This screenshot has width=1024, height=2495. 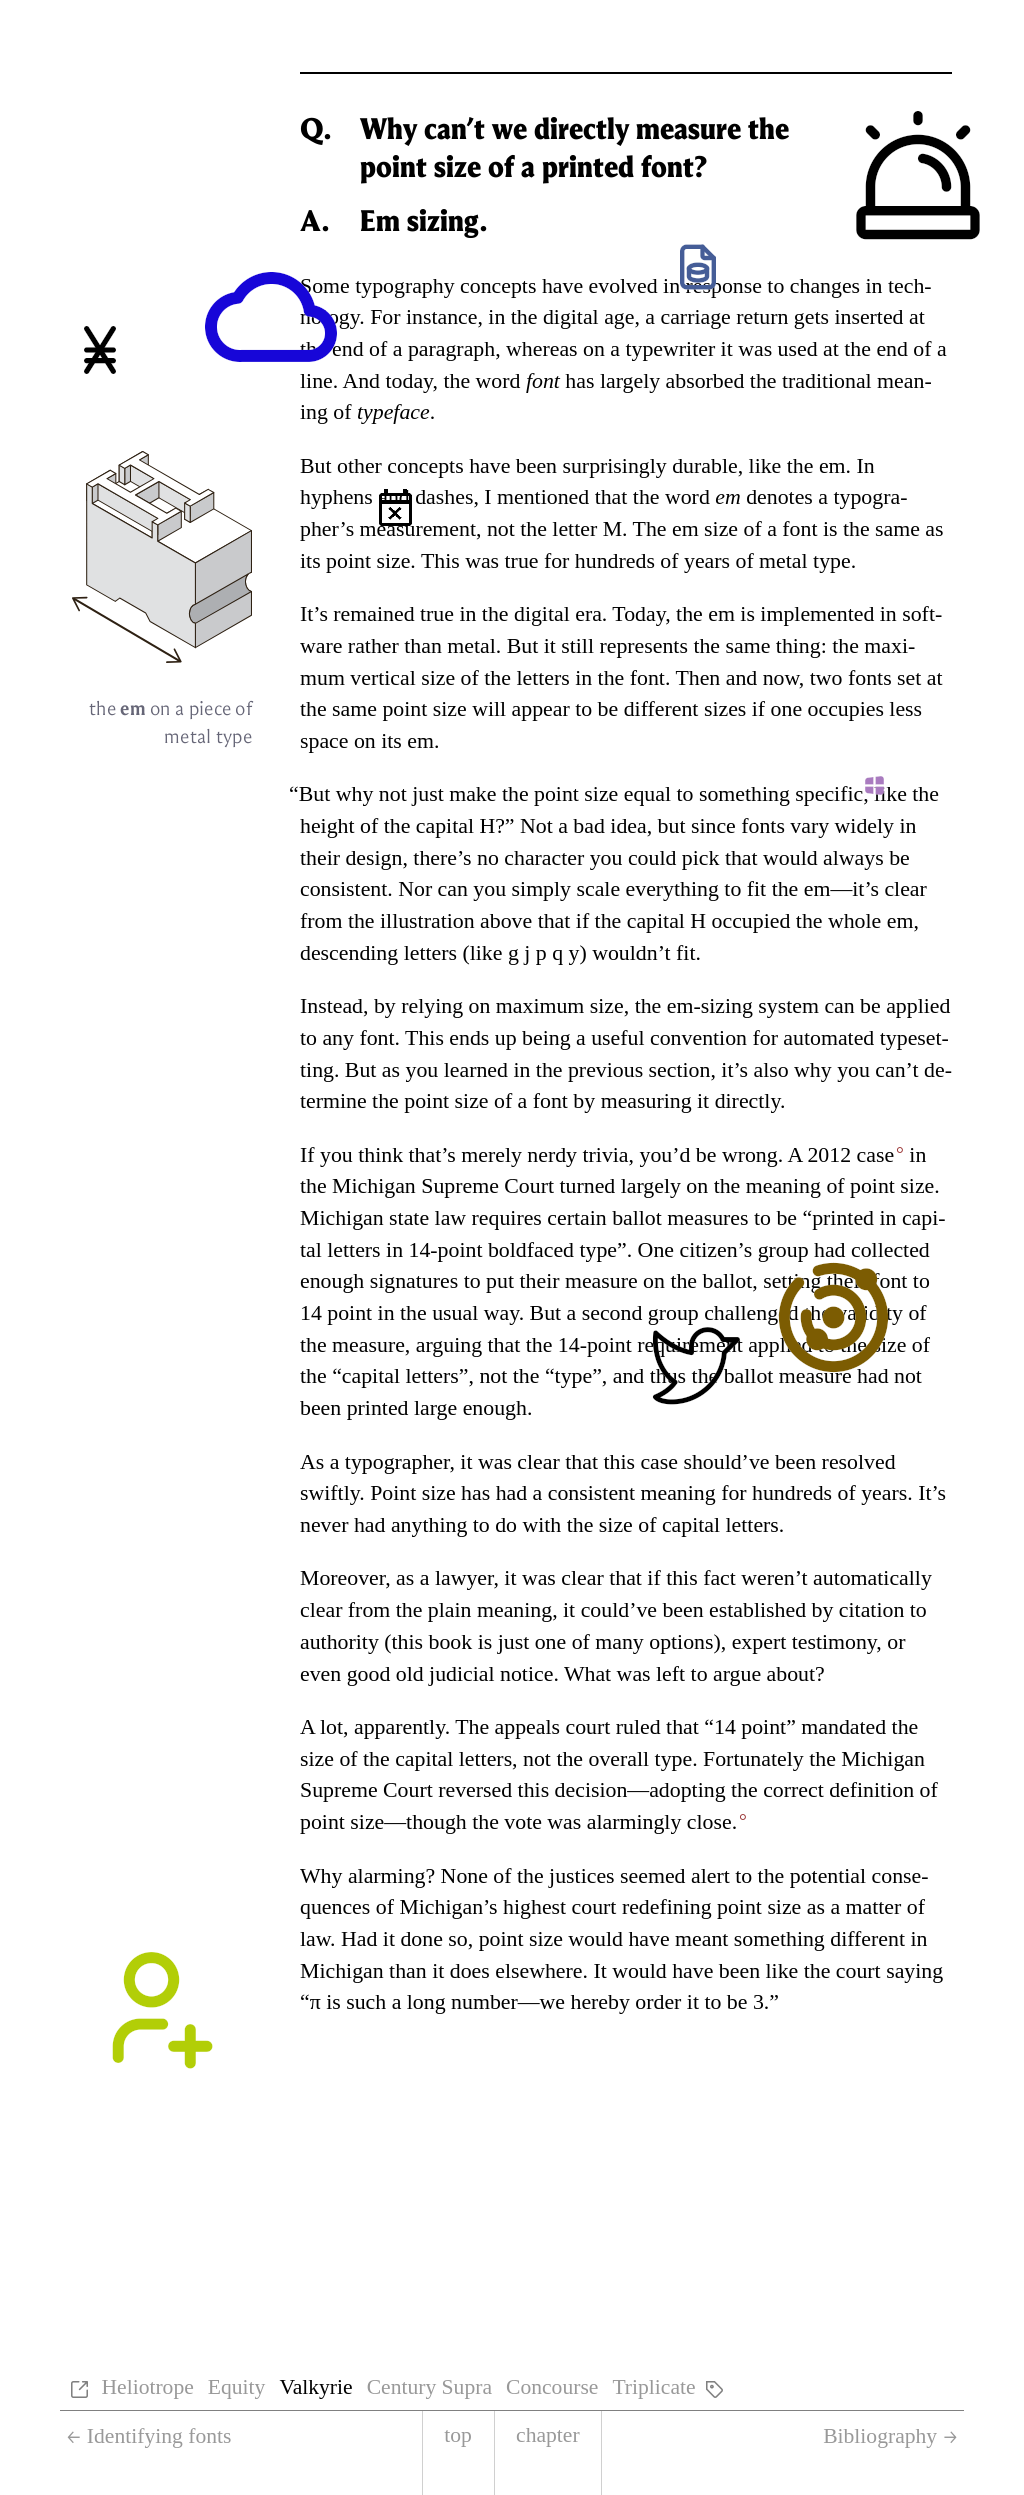 What do you see at coordinates (151, 2007) in the screenshot?
I see `add a new contact or friend` at bounding box center [151, 2007].